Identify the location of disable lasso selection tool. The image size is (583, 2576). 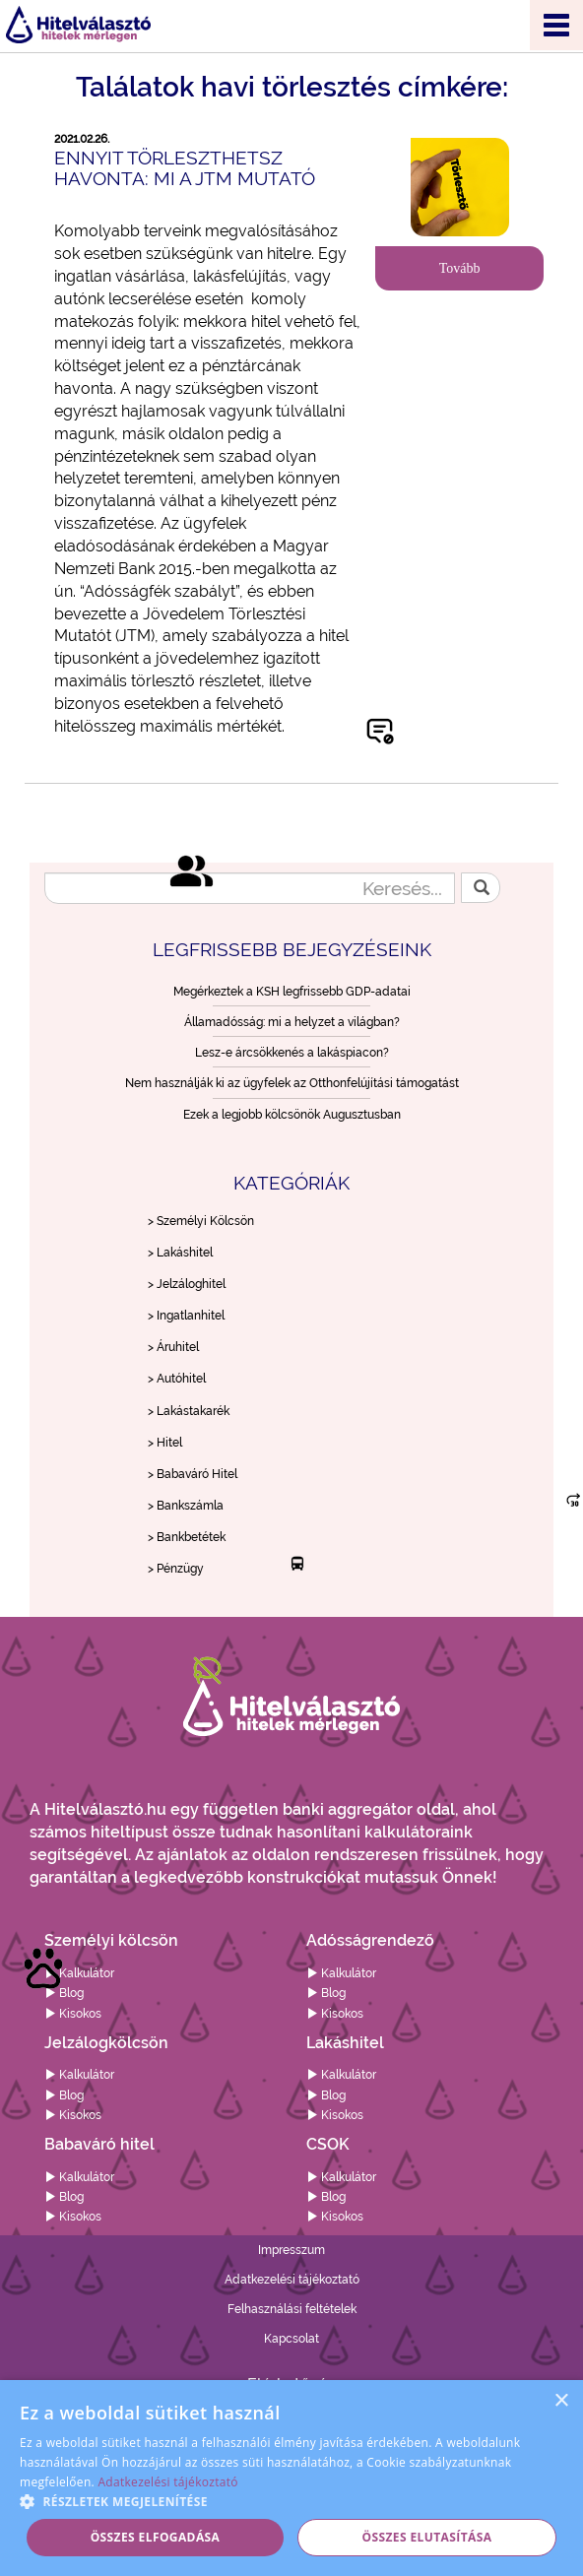
(207, 1670).